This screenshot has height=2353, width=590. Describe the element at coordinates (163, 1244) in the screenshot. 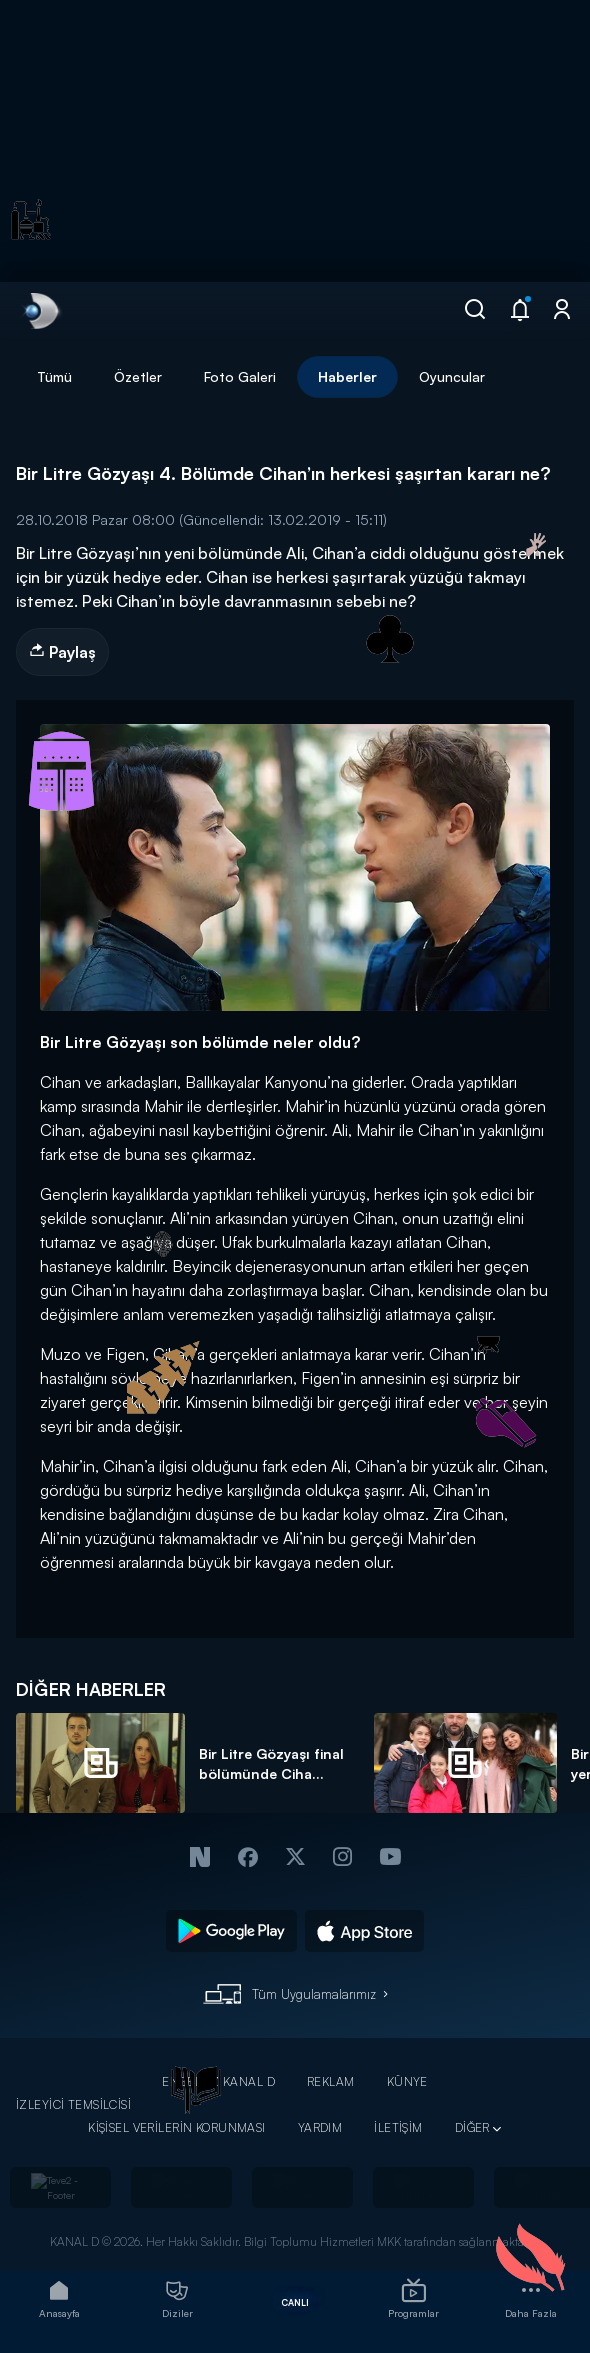

I see `authenticate using fingerprint` at that location.